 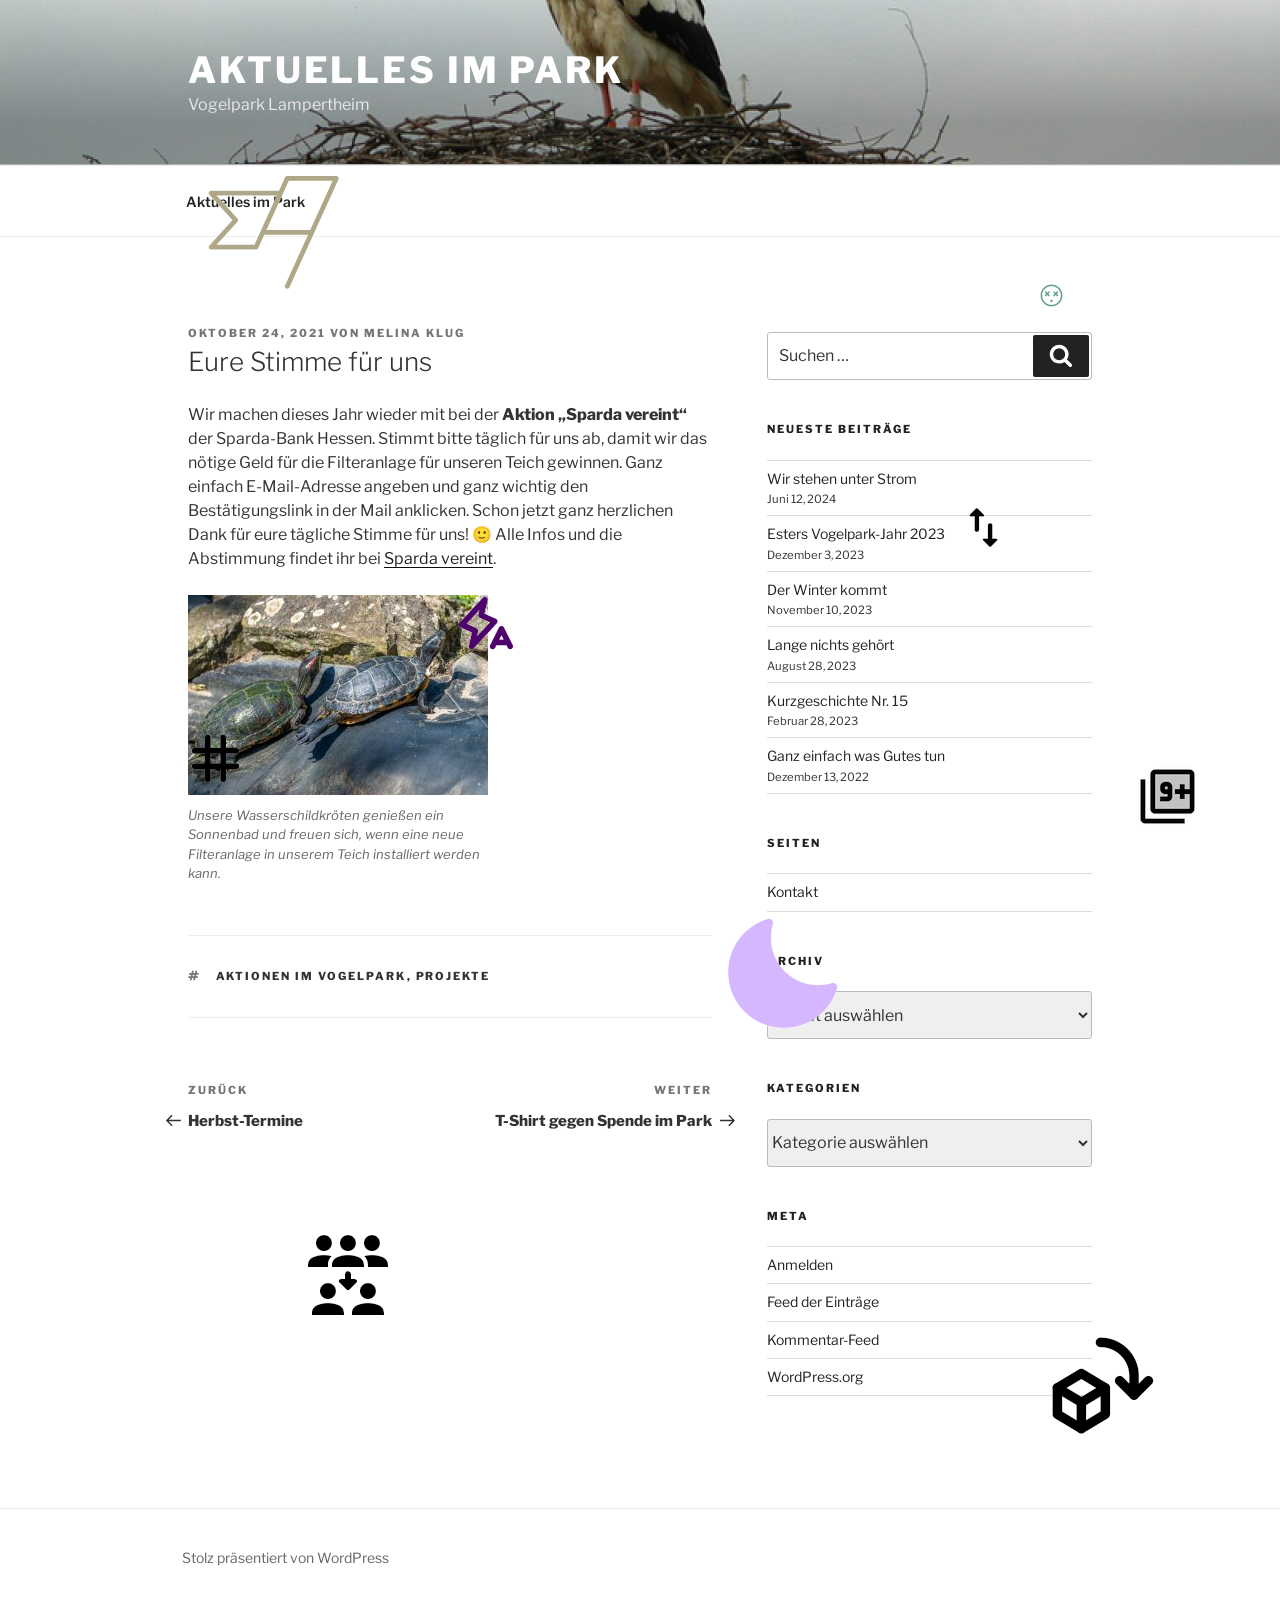 What do you see at coordinates (485, 625) in the screenshot?
I see `auto-enhance or quick optimize content` at bounding box center [485, 625].